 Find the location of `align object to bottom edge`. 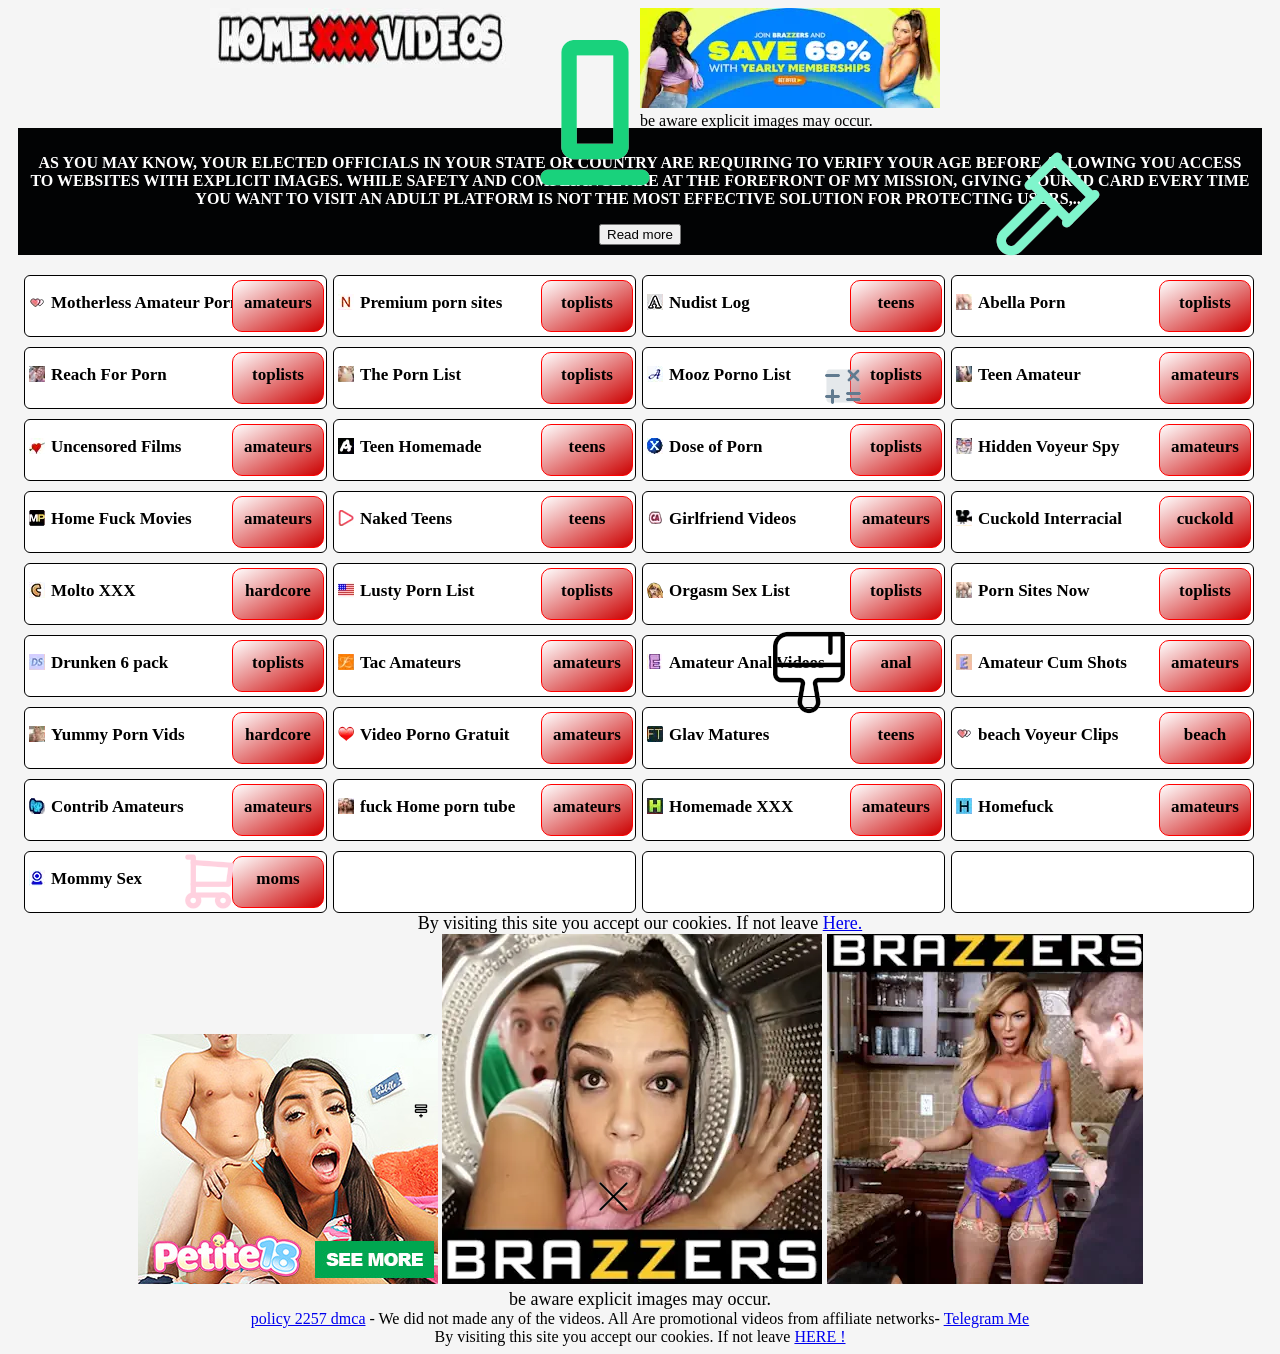

align object to bottom edge is located at coordinates (595, 110).